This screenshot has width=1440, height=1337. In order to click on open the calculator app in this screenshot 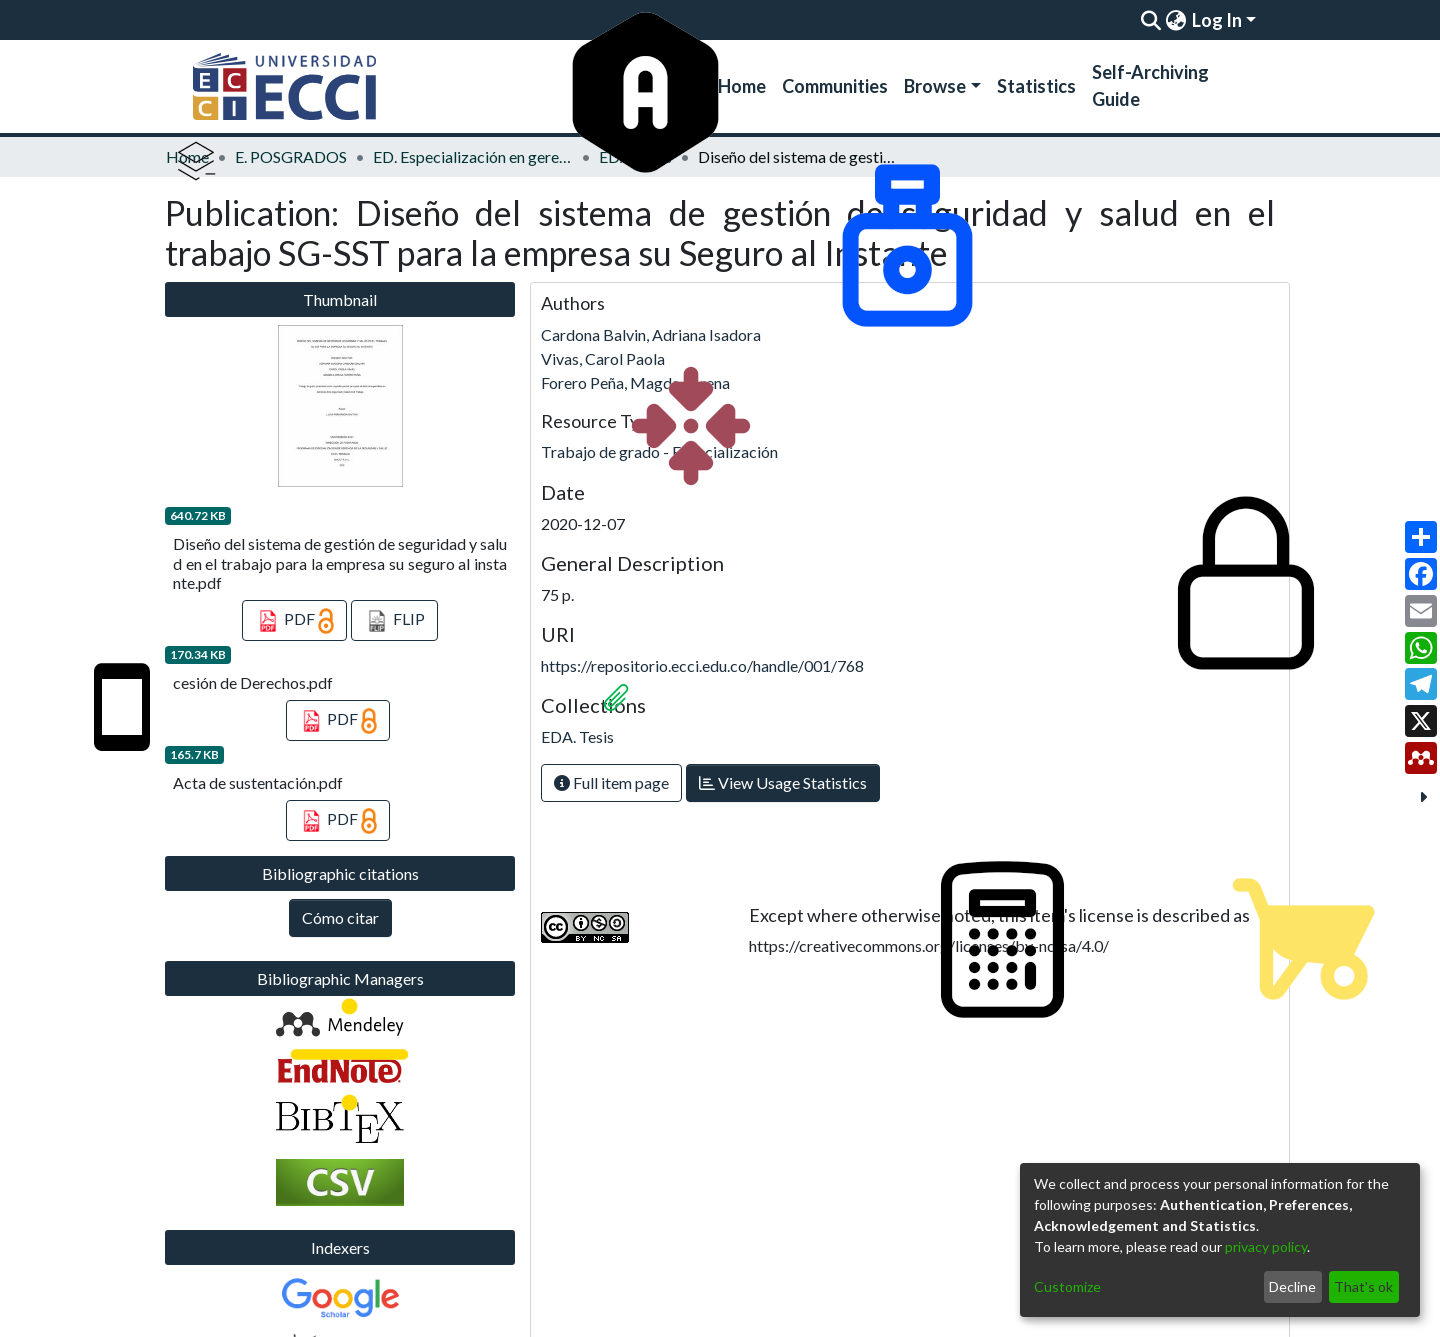, I will do `click(1002, 939)`.